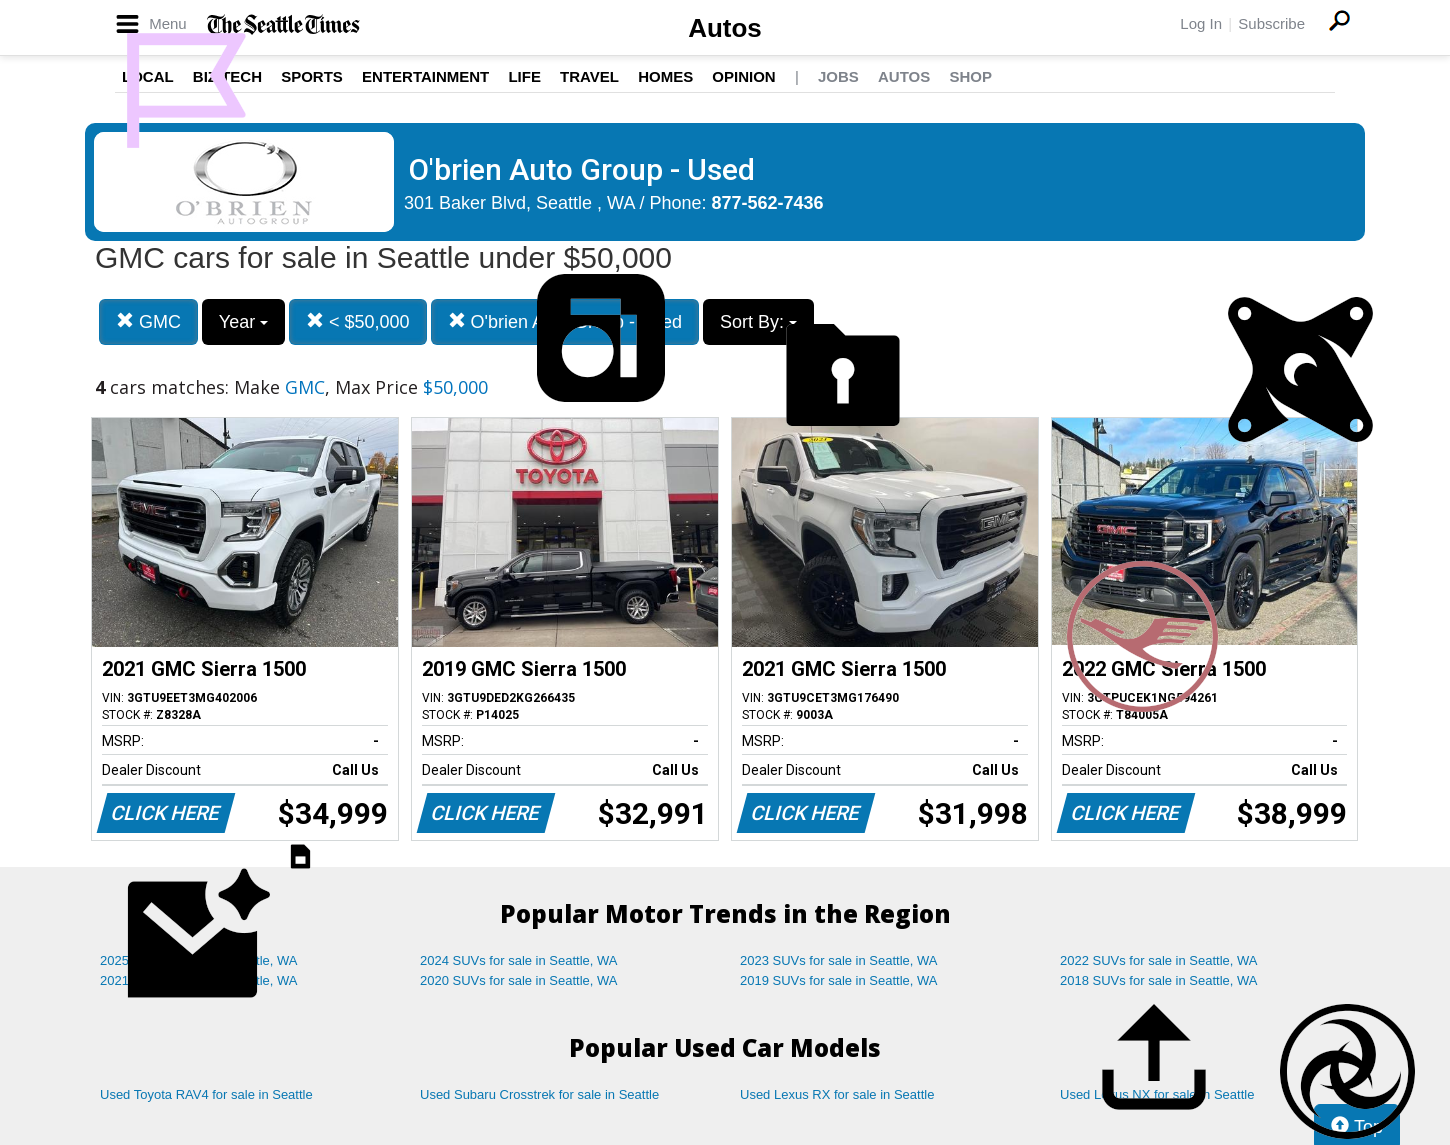  I want to click on view SIM card information, so click(300, 856).